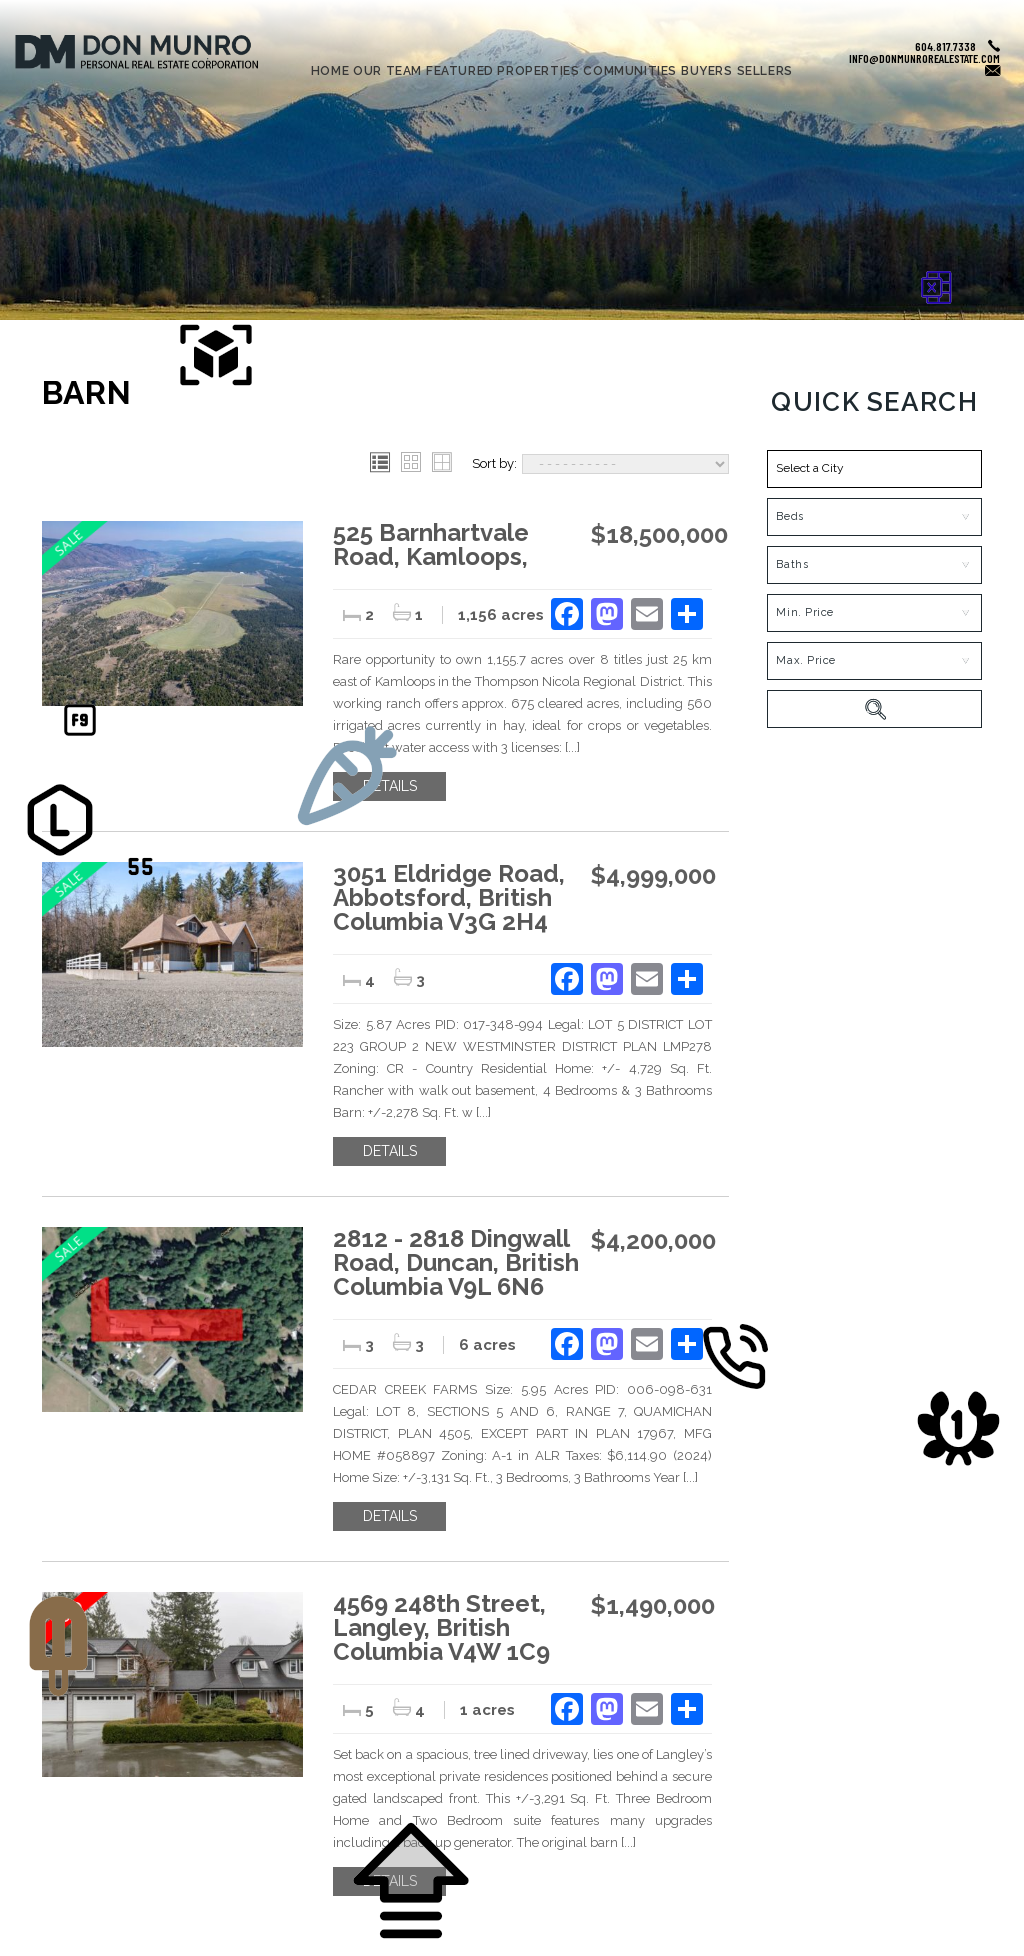 This screenshot has width=1024, height=1956. Describe the element at coordinates (140, 866) in the screenshot. I see `indicates item number 55 in a list or sequence` at that location.